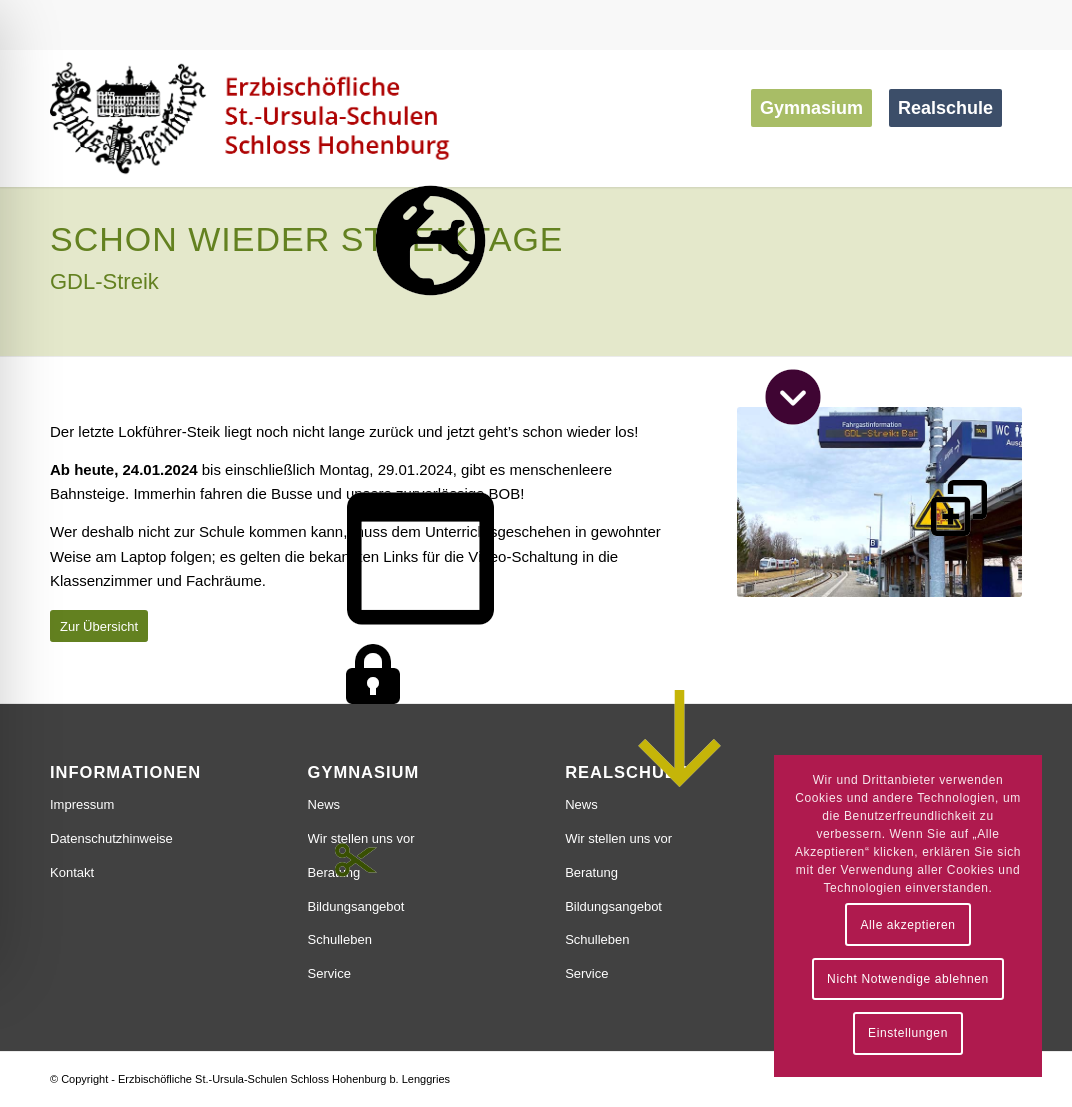 Image resolution: width=1072 pixels, height=1107 pixels. Describe the element at coordinates (959, 508) in the screenshot. I see `duplicate or copy an item` at that location.